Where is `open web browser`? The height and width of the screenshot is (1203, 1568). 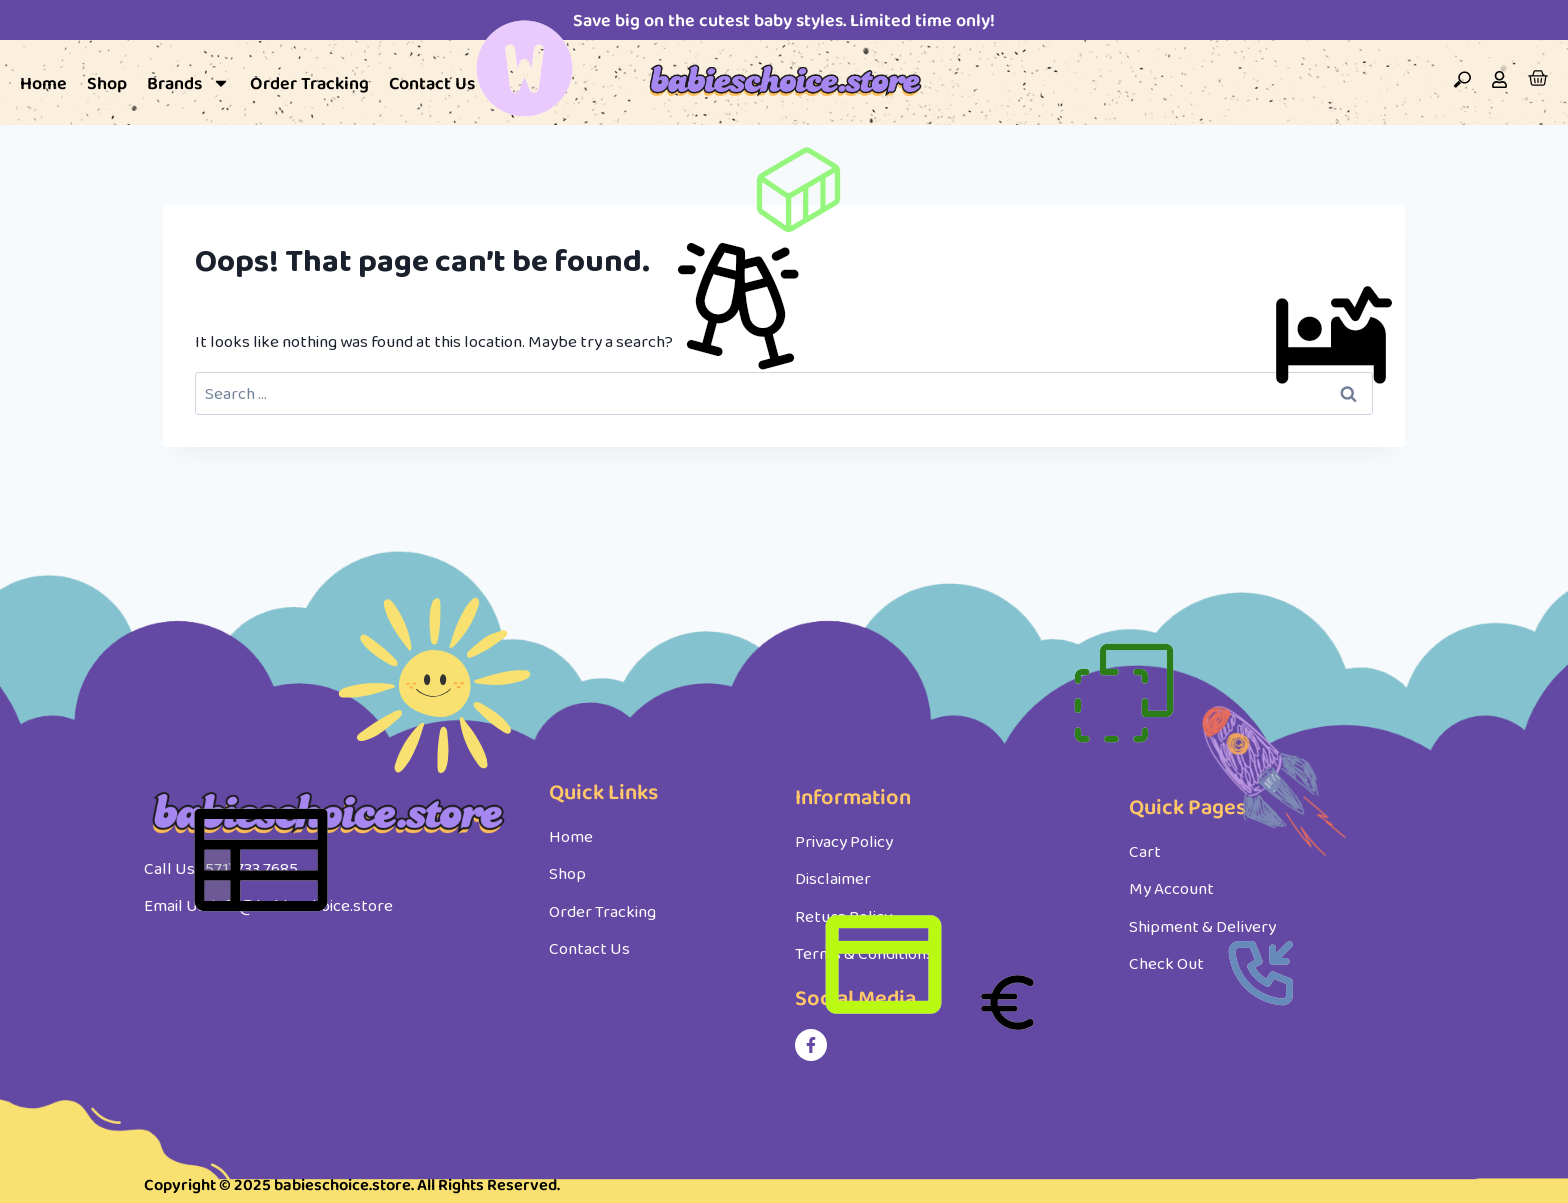 open web browser is located at coordinates (883, 964).